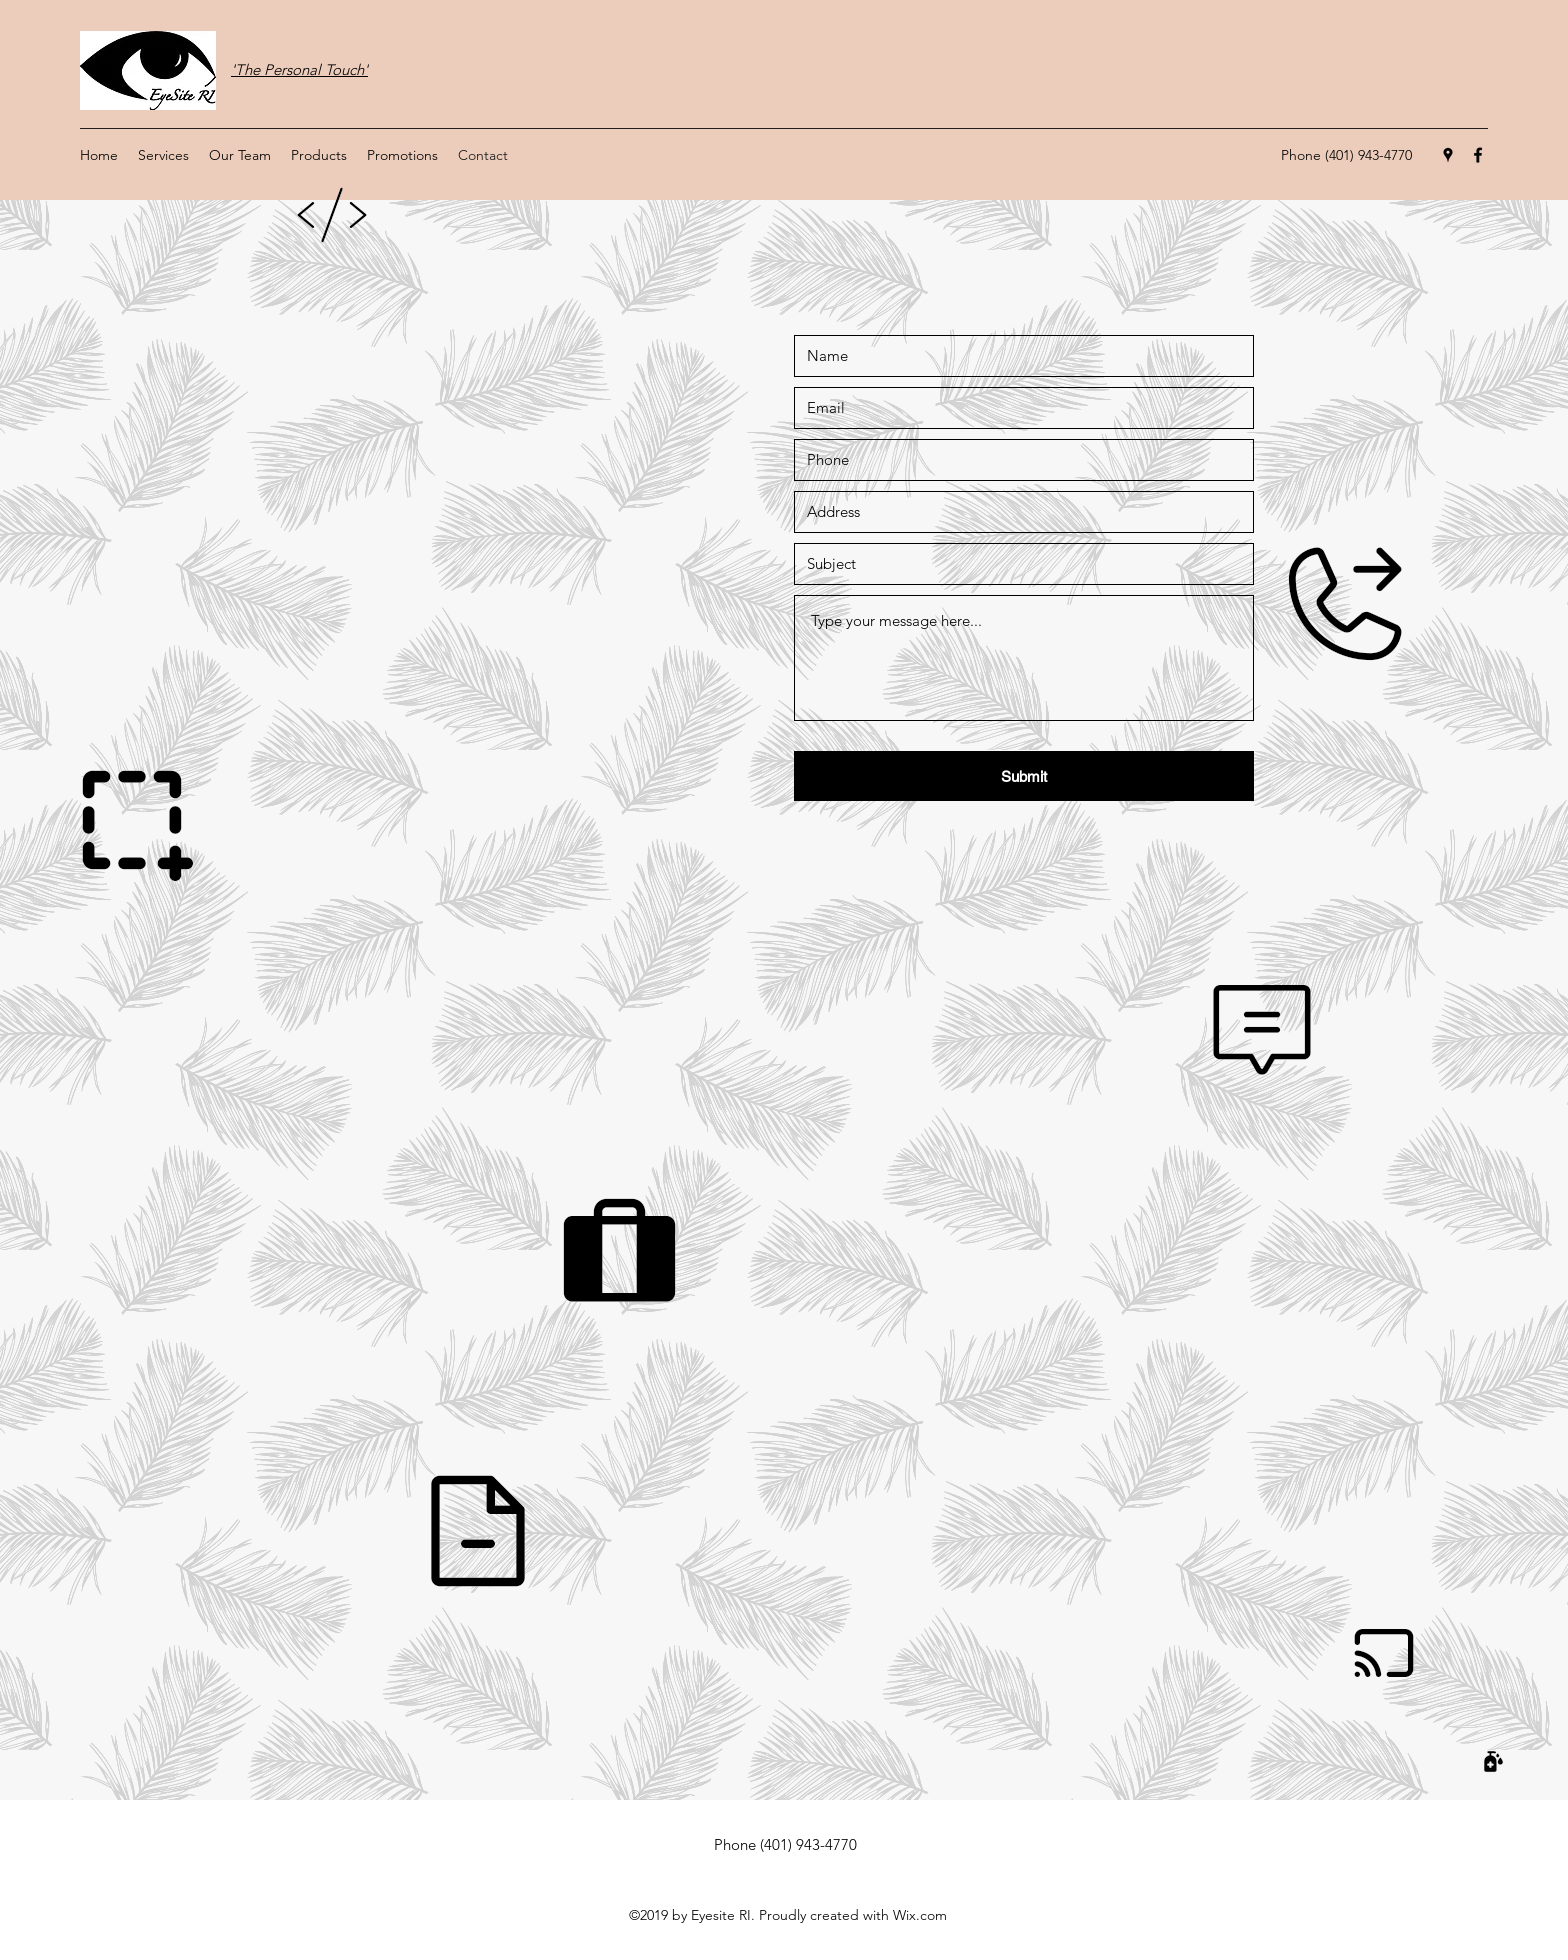 The image size is (1568, 1960). What do you see at coordinates (619, 1254) in the screenshot?
I see `access travel or trip planning features` at bounding box center [619, 1254].